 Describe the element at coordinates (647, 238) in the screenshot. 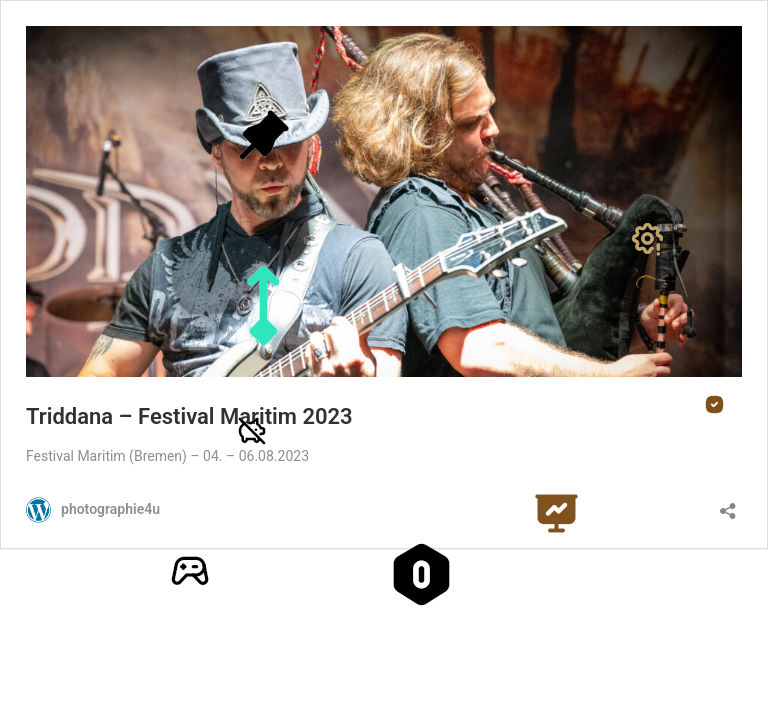

I see `settings require attention or action` at that location.